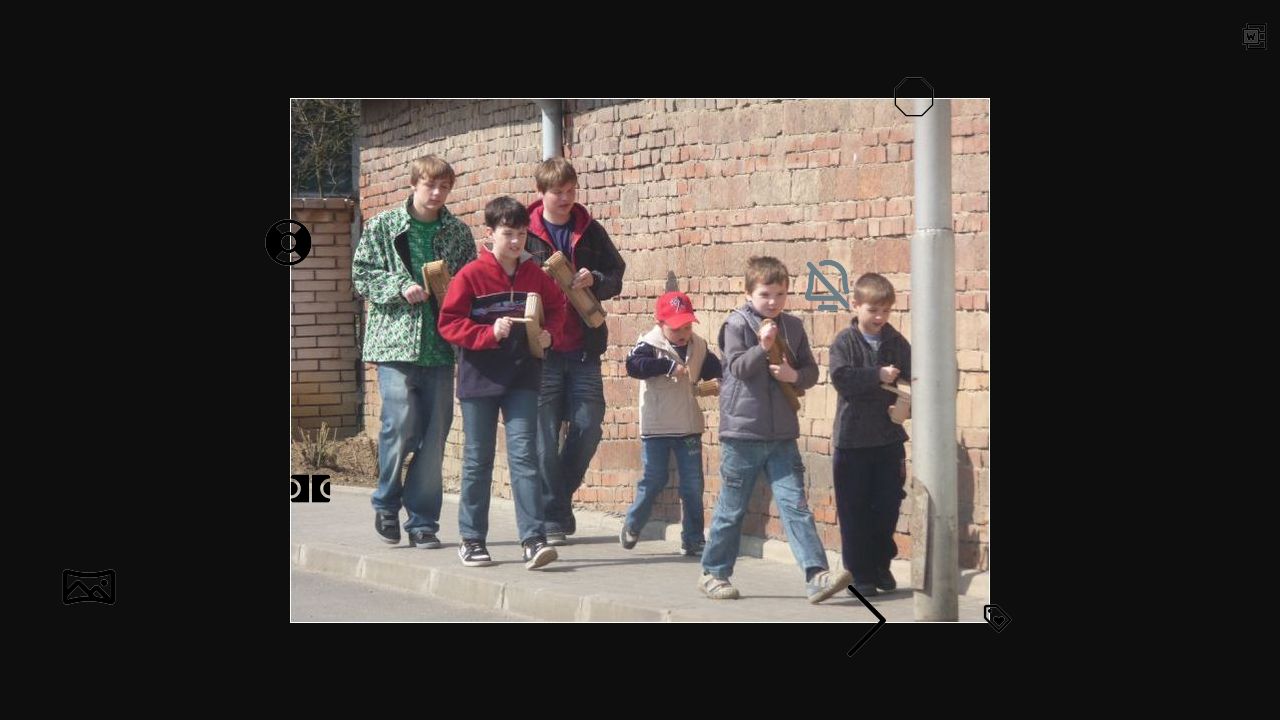 The height and width of the screenshot is (720, 1280). I want to click on access help or support center, so click(288, 242).